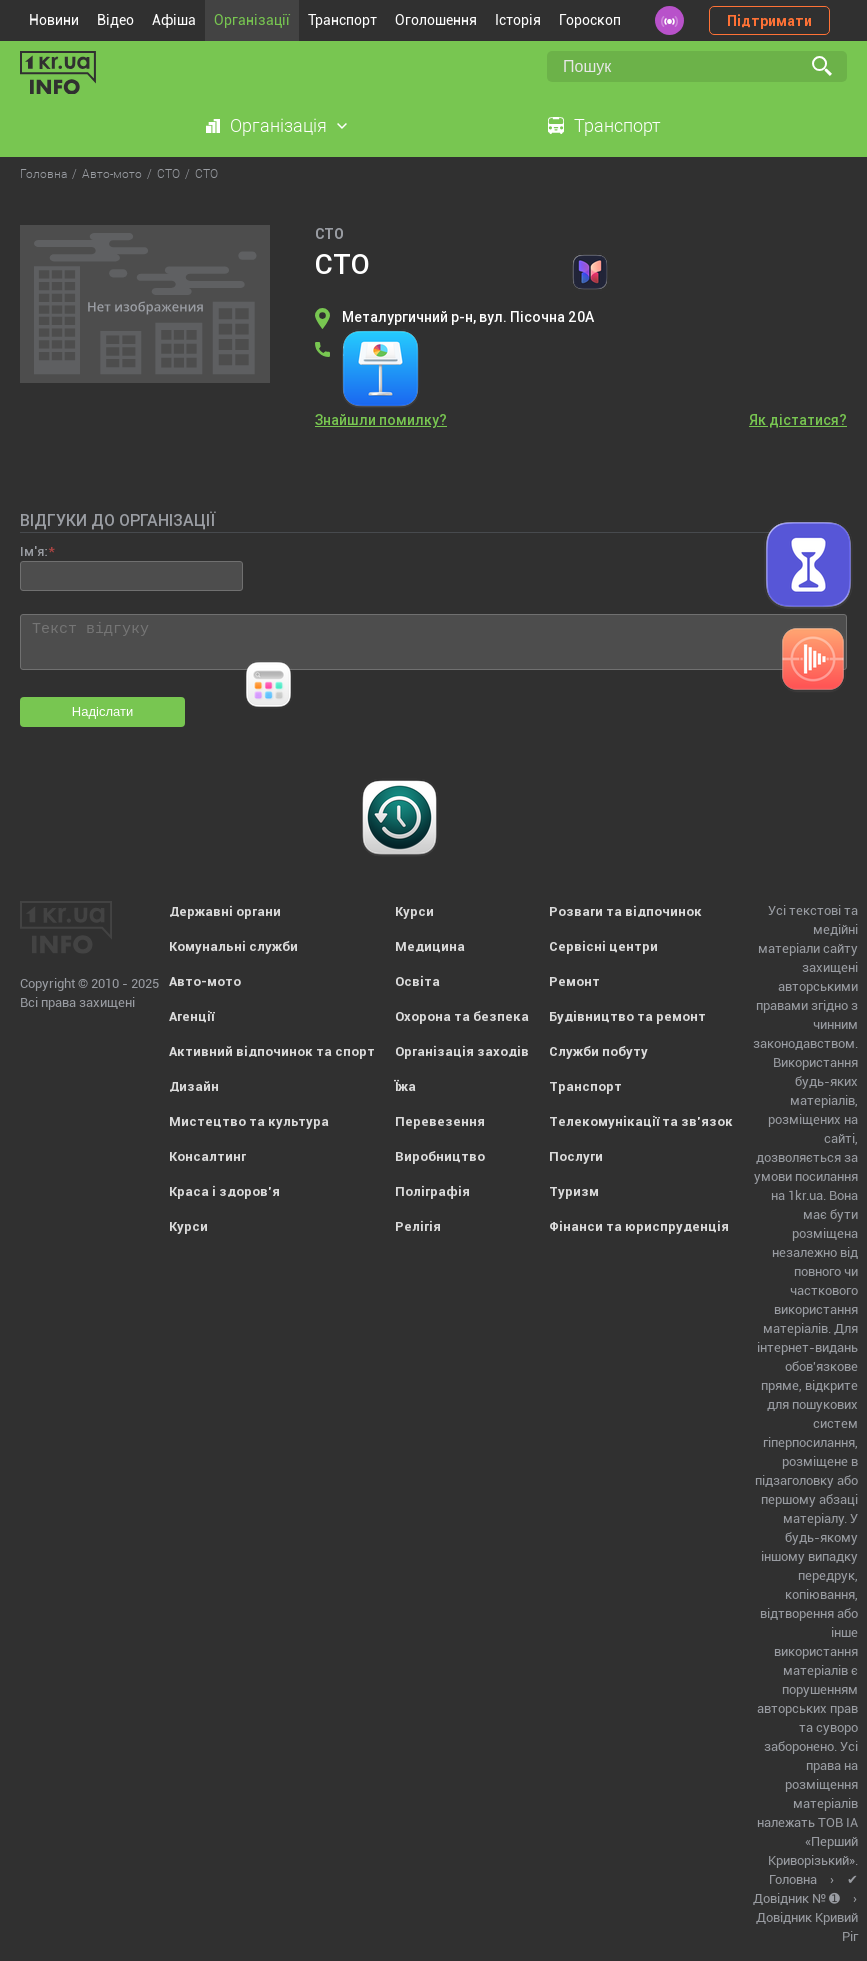 The image size is (867, 1961). I want to click on open the app launcher or app library, so click(268, 684).